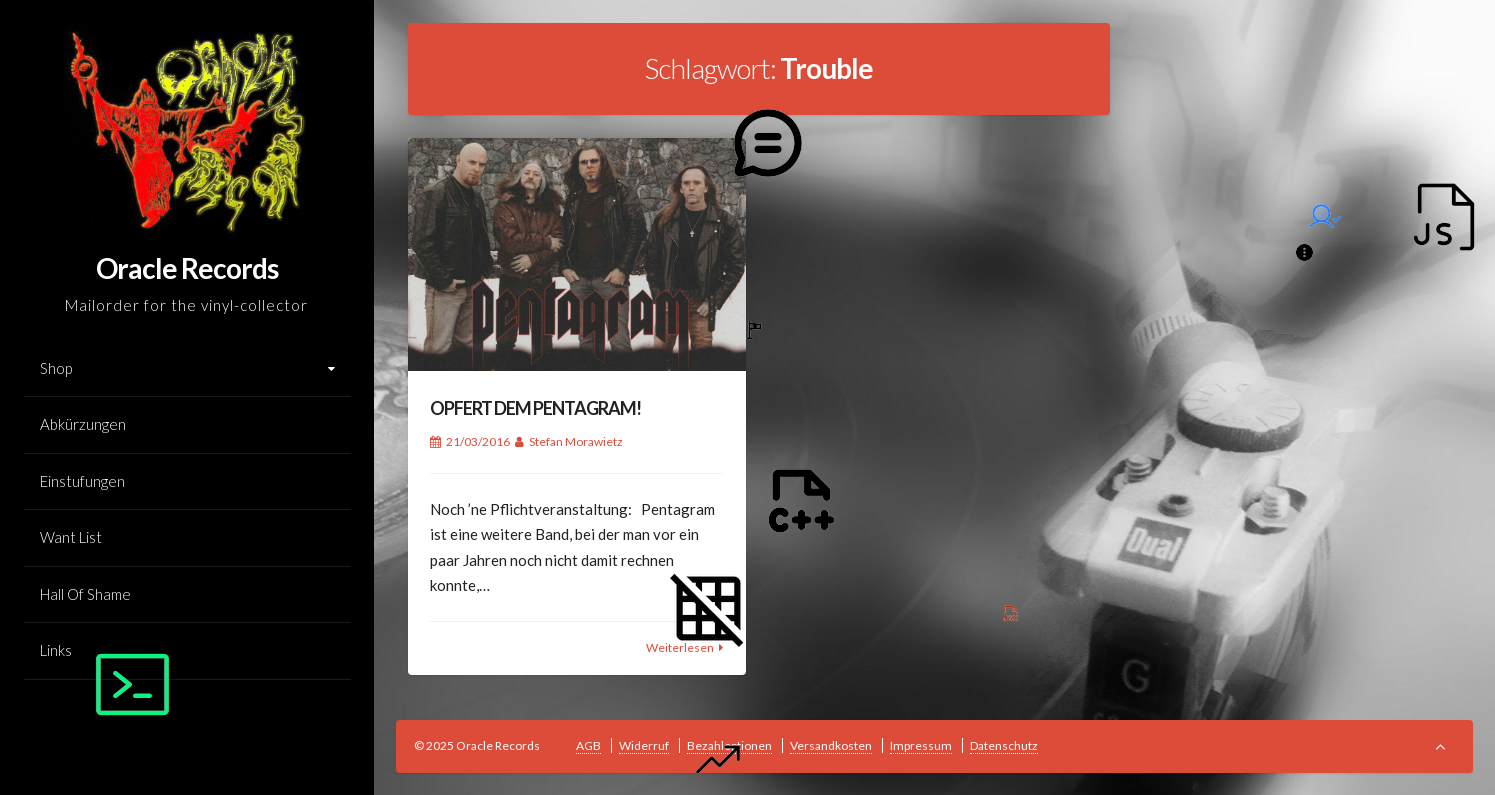  I want to click on view current wind conditions, so click(755, 330).